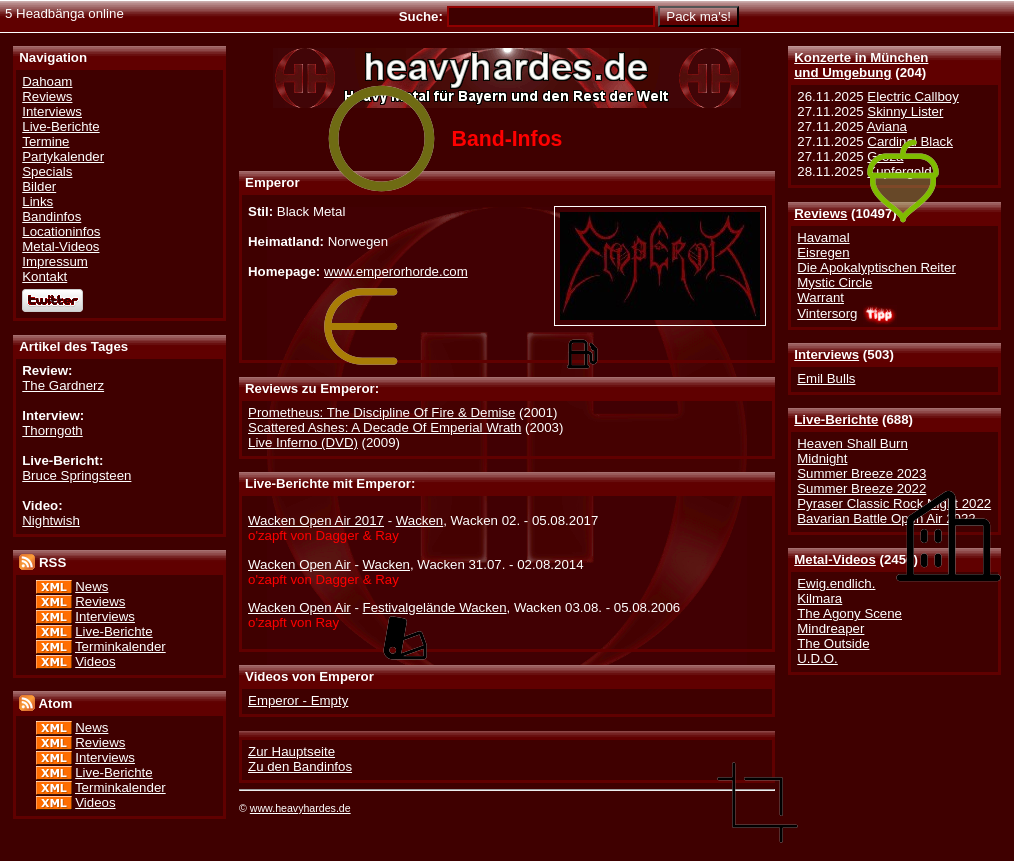 Image resolution: width=1014 pixels, height=861 pixels. I want to click on unselected radio button or checkbox option, so click(381, 138).